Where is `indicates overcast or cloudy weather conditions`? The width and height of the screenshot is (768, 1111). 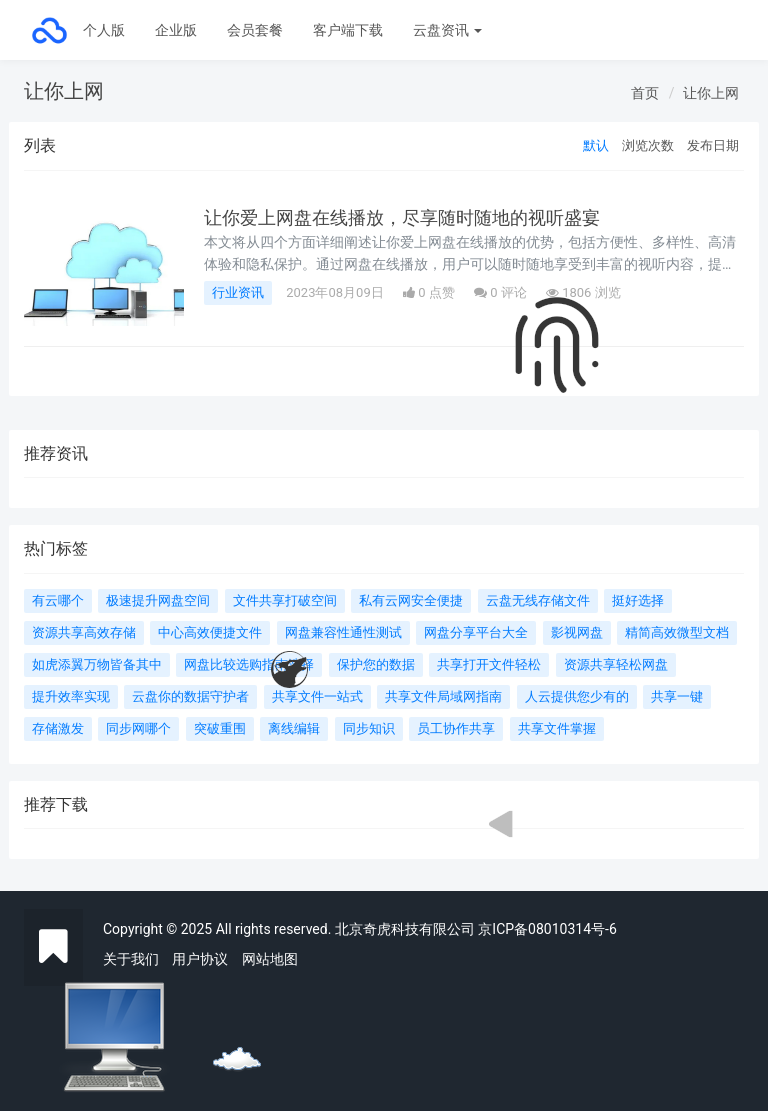 indicates overcast or cloudy weather conditions is located at coordinates (237, 1062).